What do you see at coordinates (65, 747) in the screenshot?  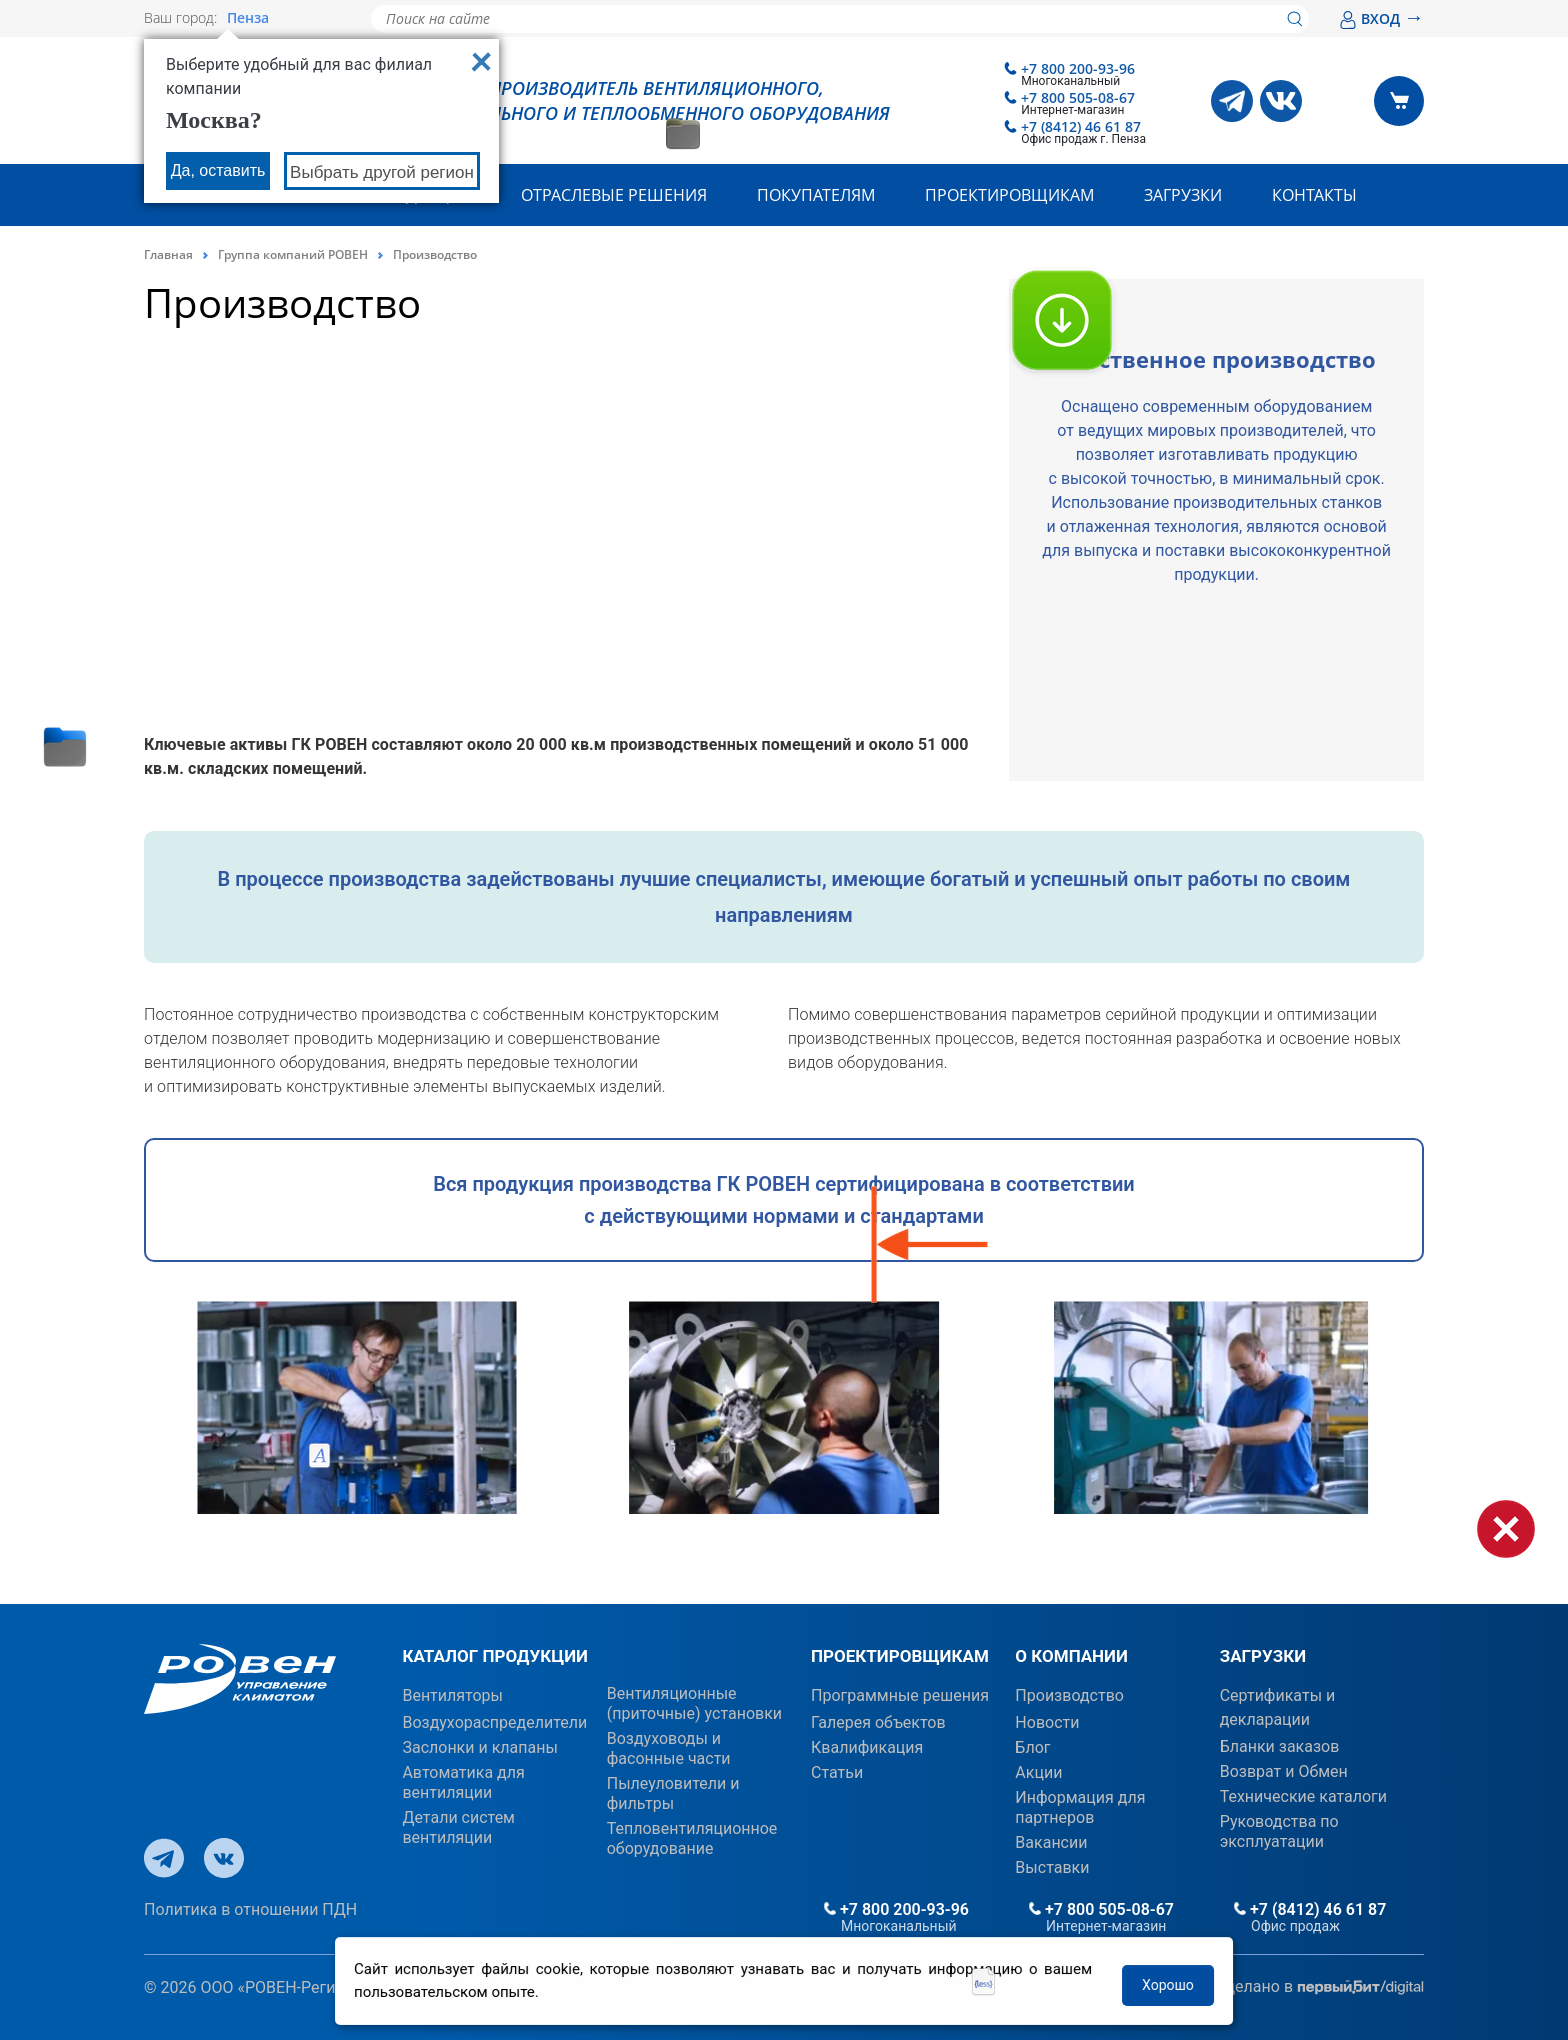 I see `drop files here to move them into this folder` at bounding box center [65, 747].